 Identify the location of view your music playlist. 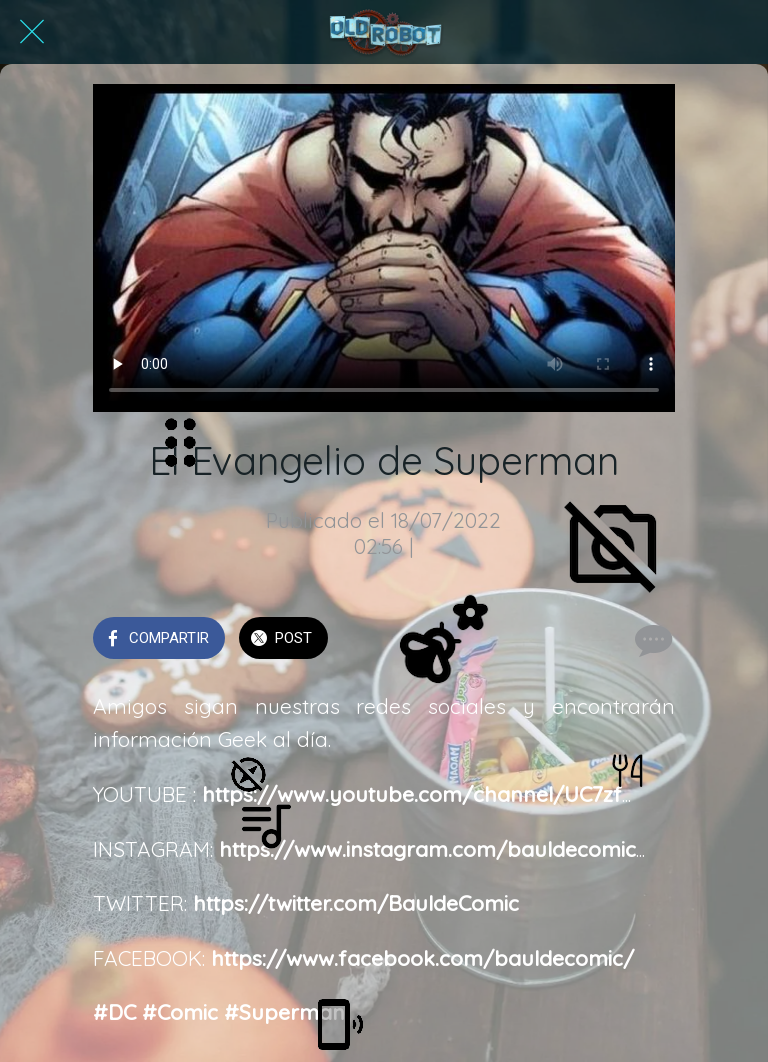
(266, 826).